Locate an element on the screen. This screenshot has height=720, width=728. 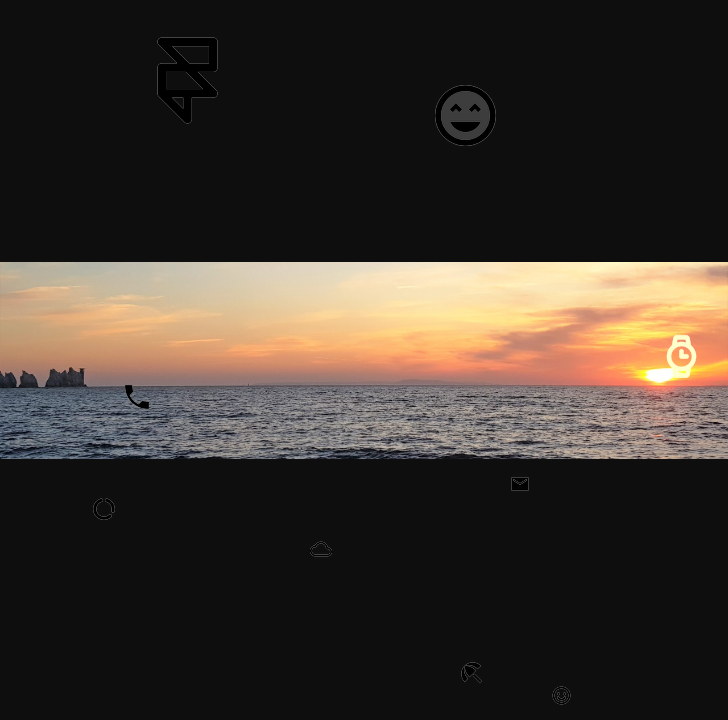
cloud storage or sync status is located at coordinates (321, 549).